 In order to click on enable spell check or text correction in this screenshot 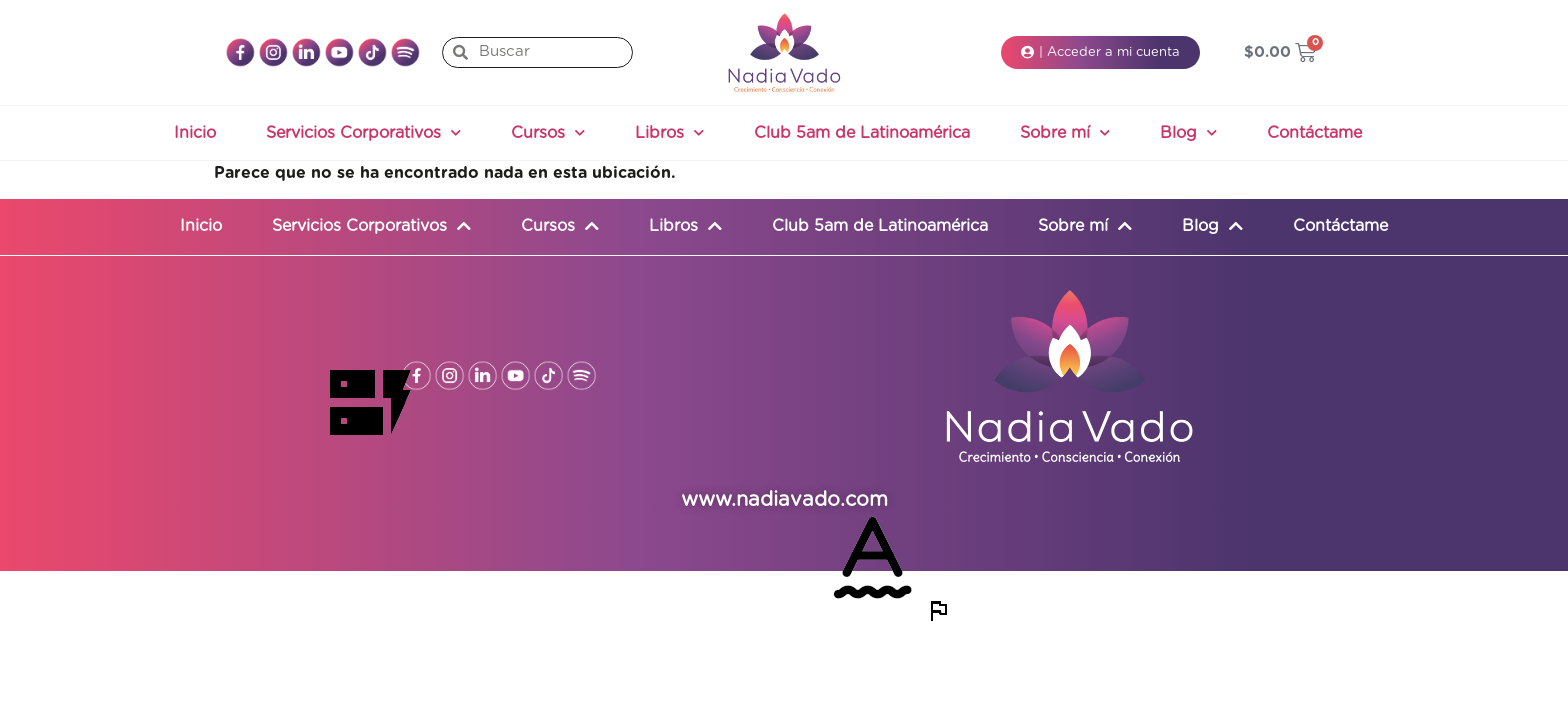, I will do `click(872, 555)`.